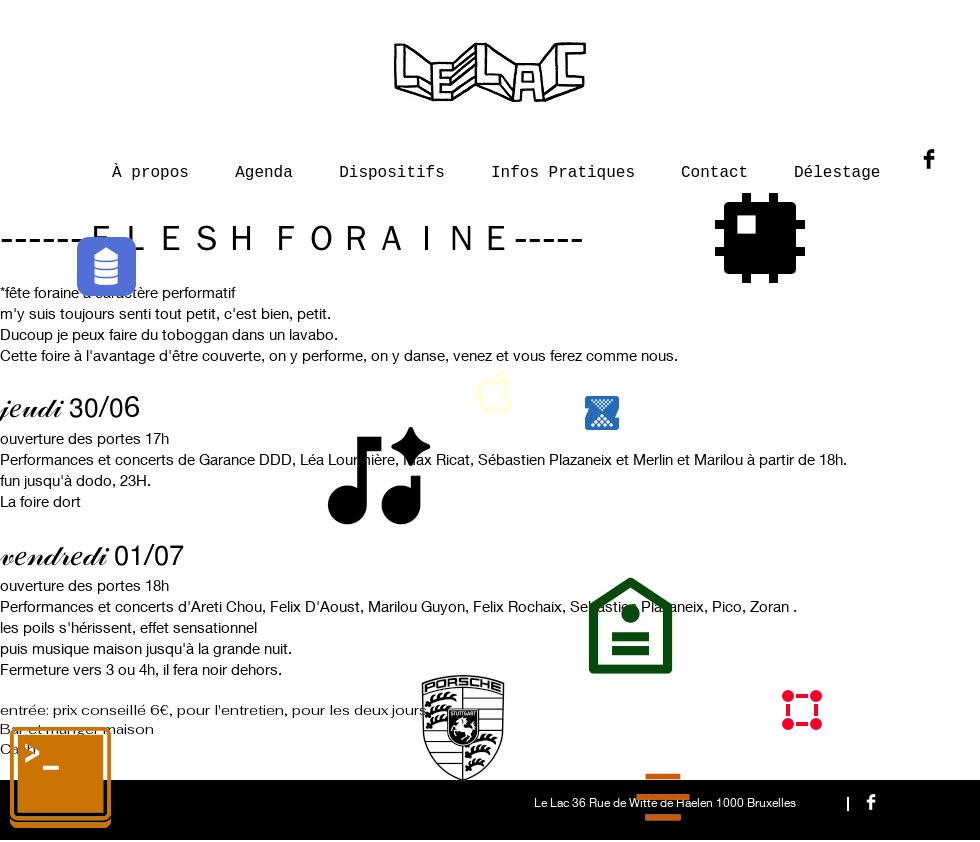 Image resolution: width=980 pixels, height=842 pixels. What do you see at coordinates (106, 266) in the screenshot?
I see `namesilo domain registrar logo` at bounding box center [106, 266].